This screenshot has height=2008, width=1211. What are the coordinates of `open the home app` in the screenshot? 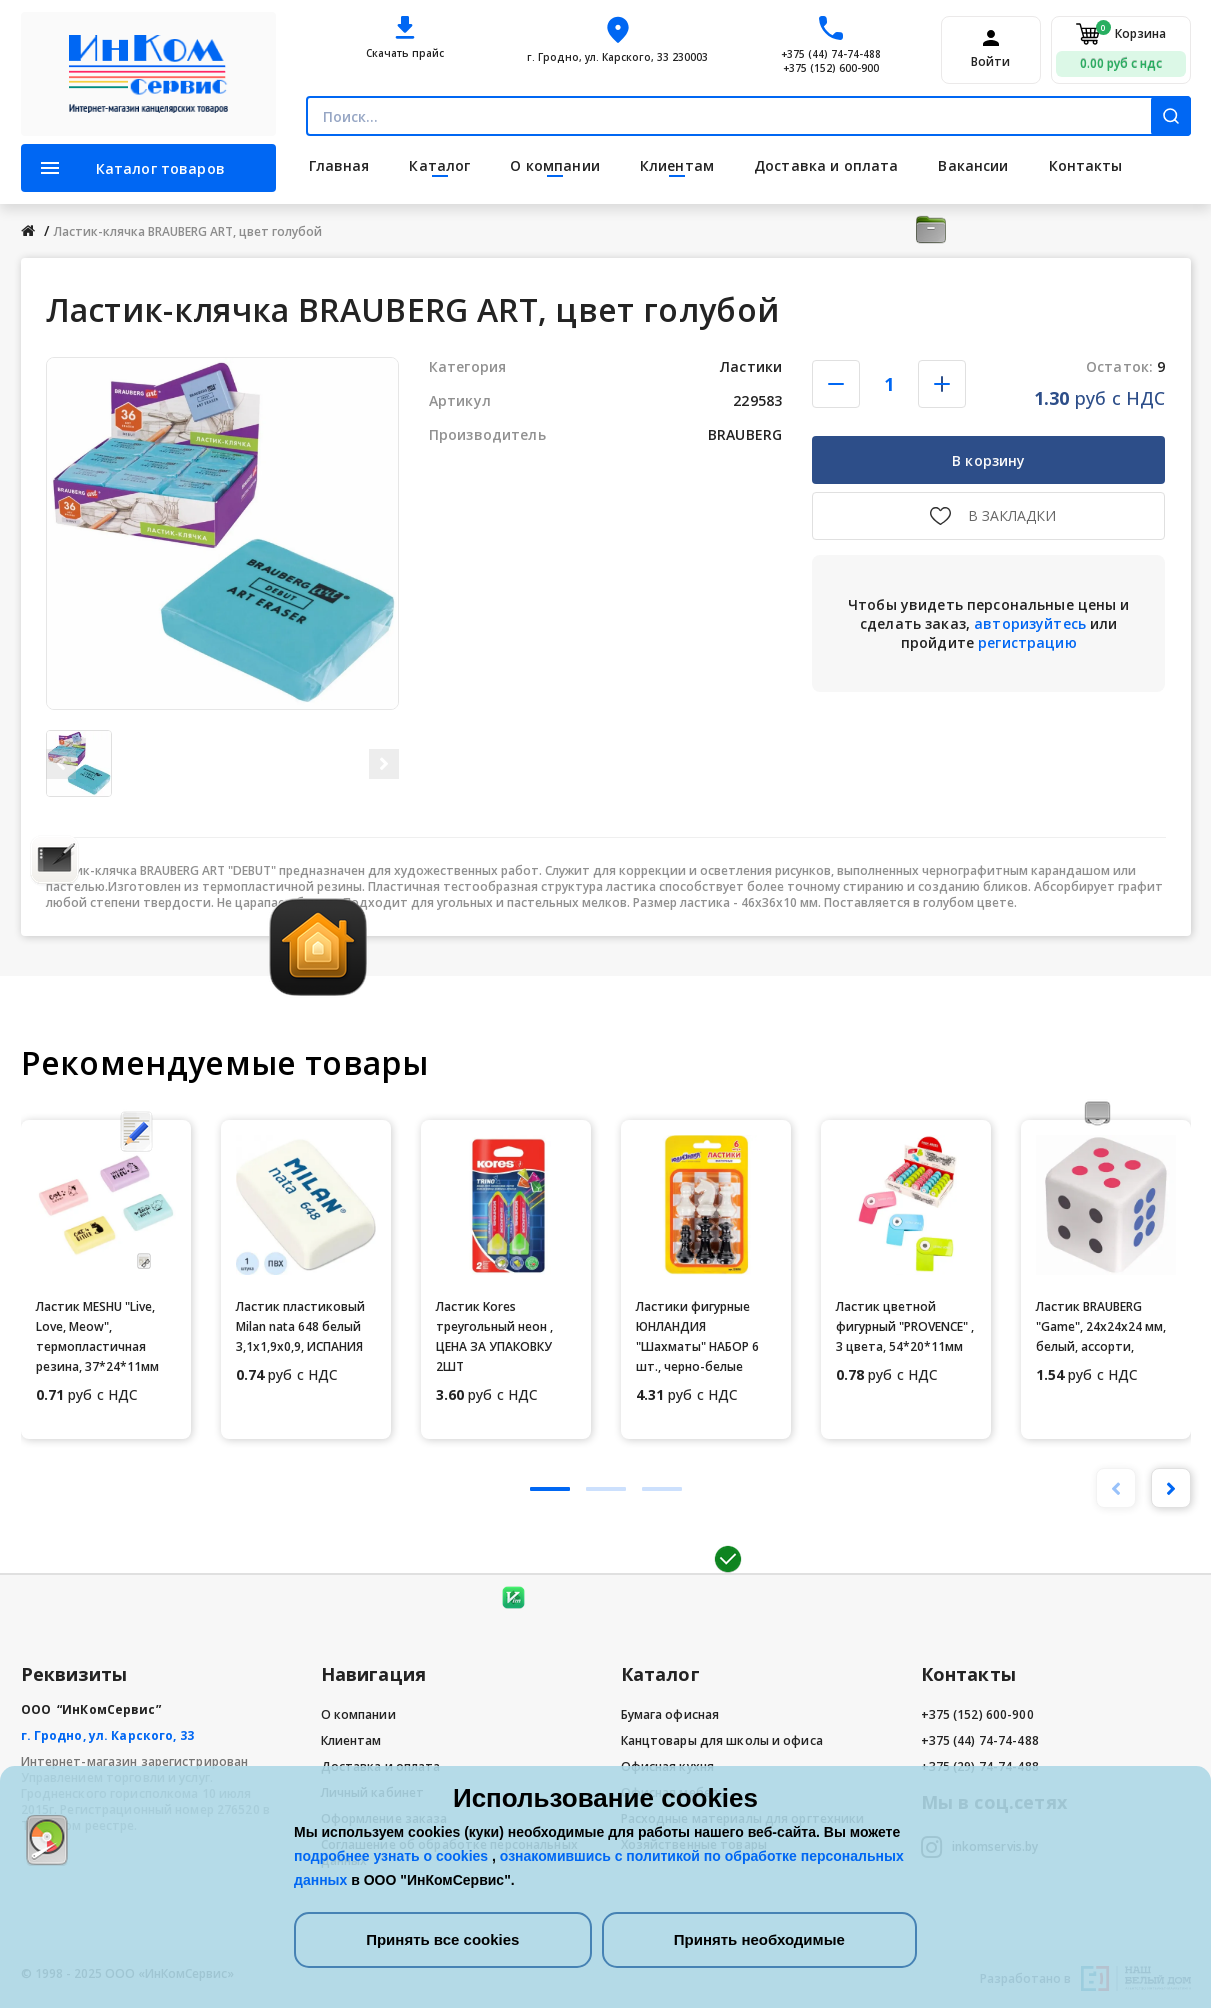 It's located at (318, 947).